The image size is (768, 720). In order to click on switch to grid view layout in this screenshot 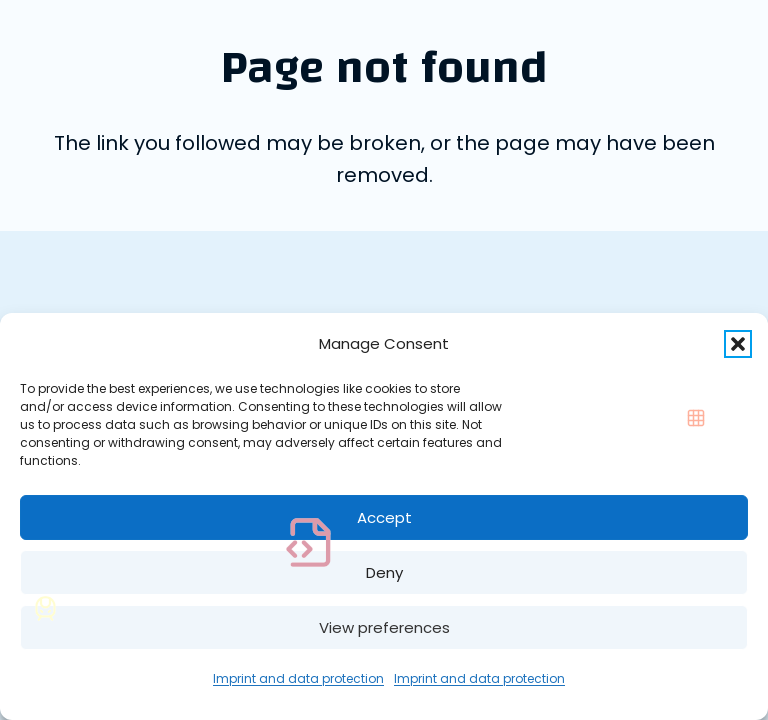, I will do `click(696, 418)`.